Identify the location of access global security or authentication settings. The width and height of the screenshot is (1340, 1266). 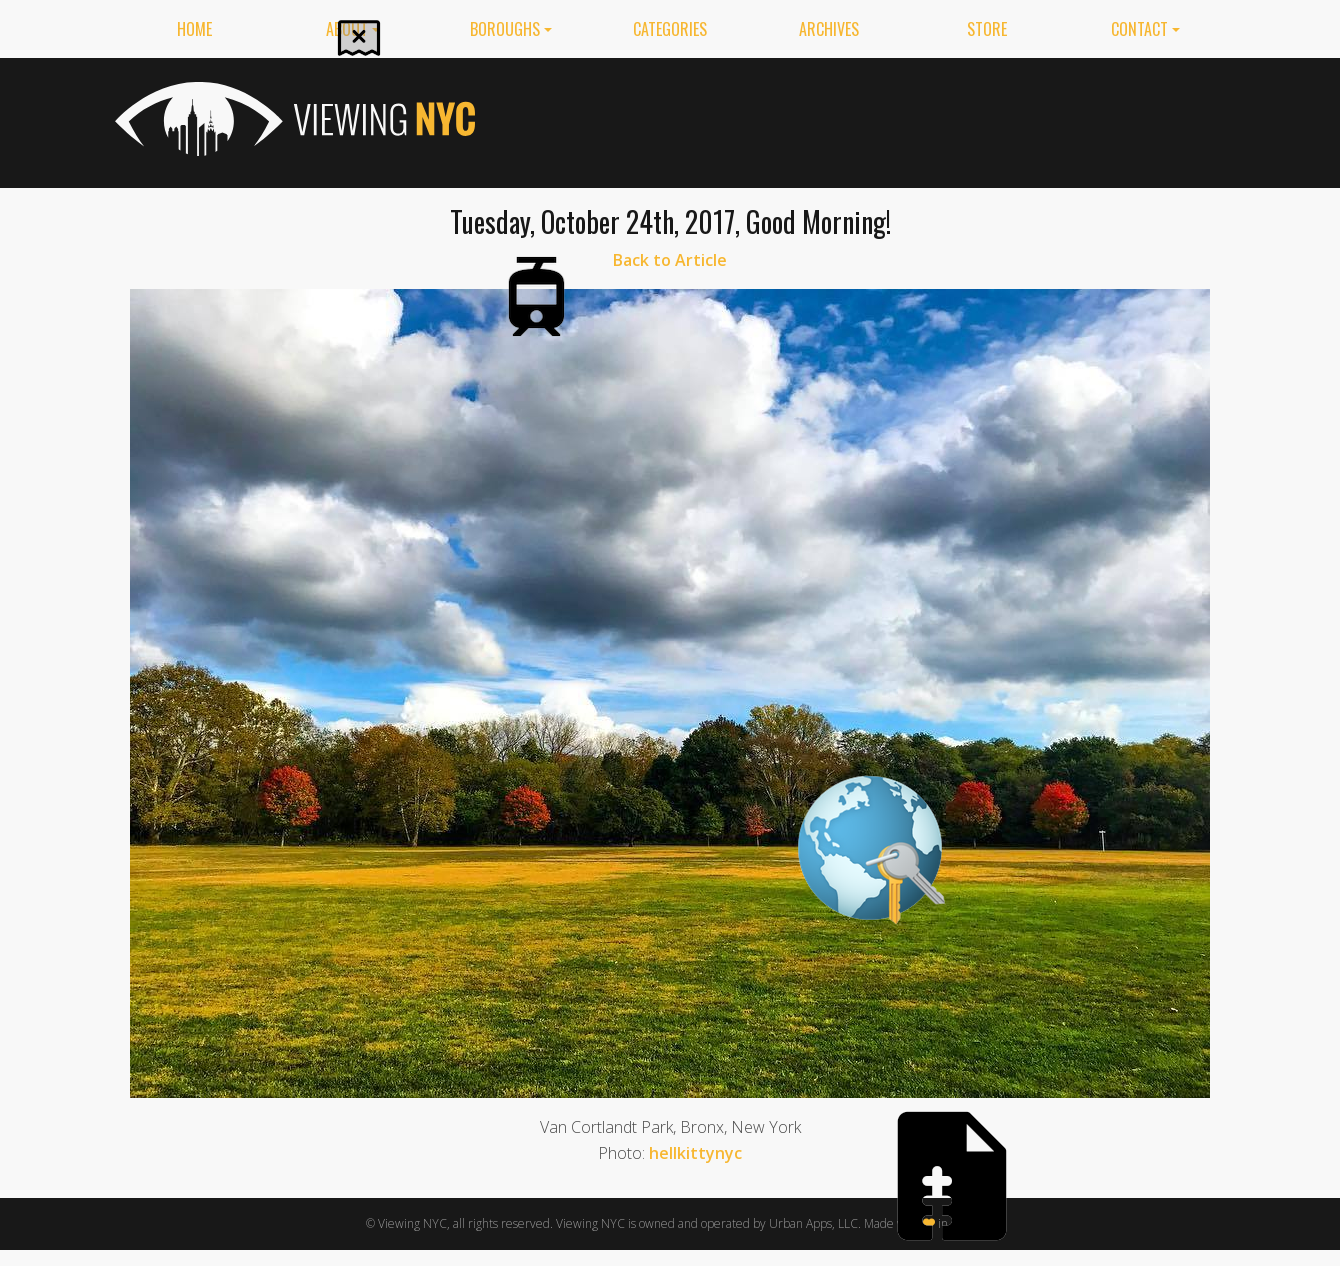
(870, 848).